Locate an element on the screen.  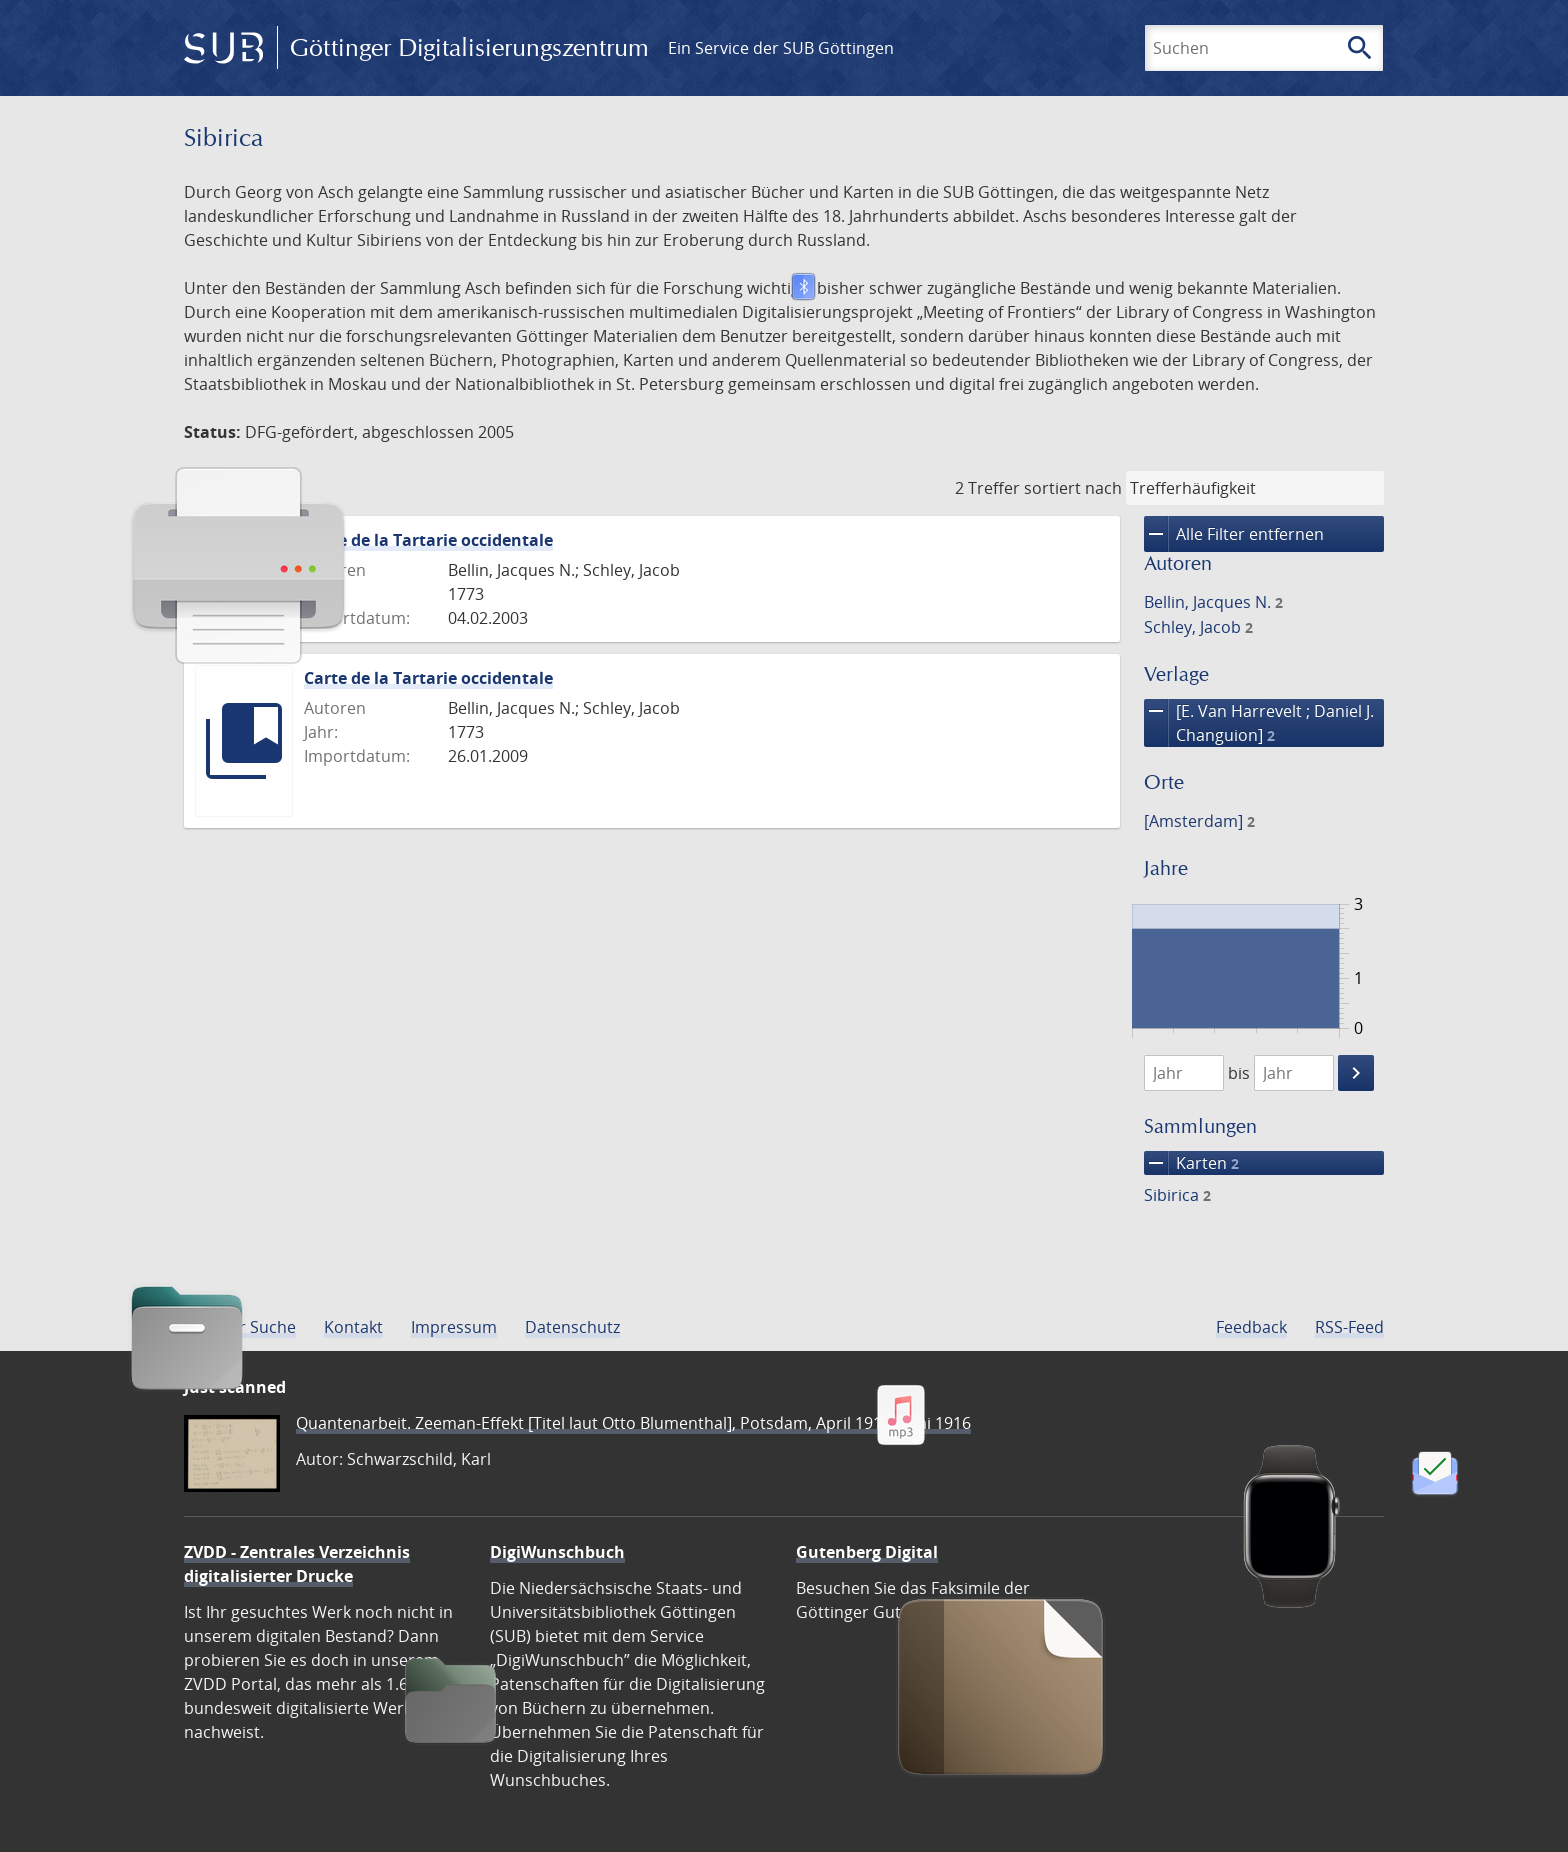
indicates bluetooth is currently enabled and active is located at coordinates (803, 286).